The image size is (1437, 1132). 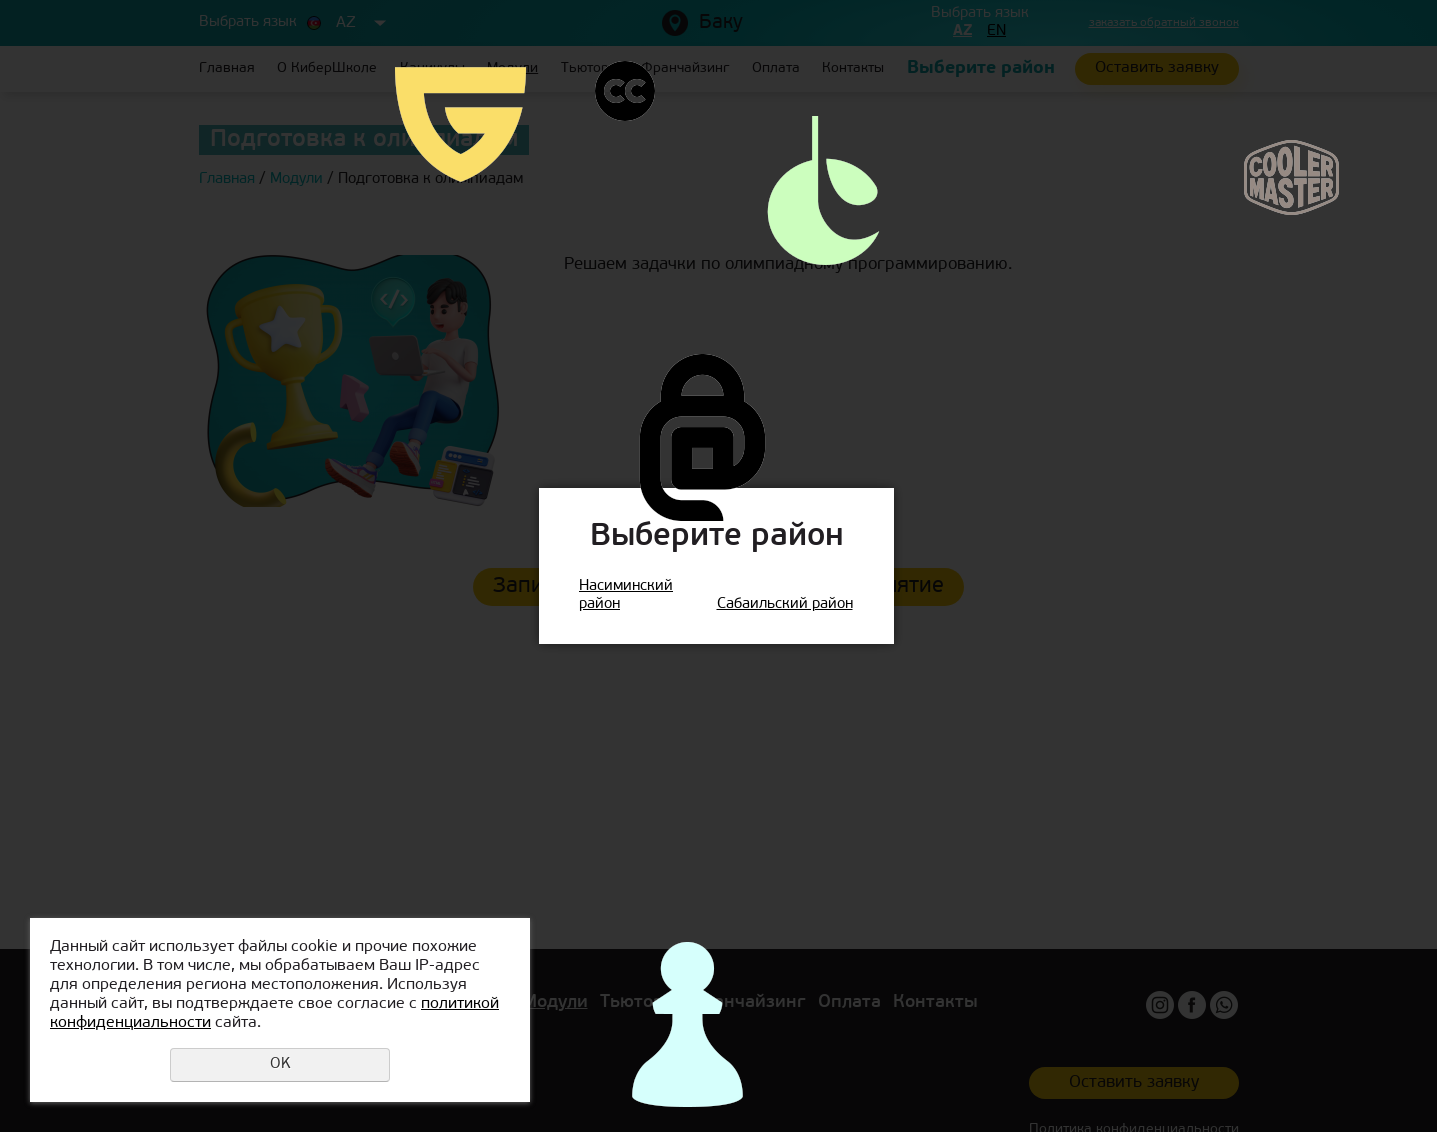 I want to click on indicates content licensed under creative commons, so click(x=625, y=91).